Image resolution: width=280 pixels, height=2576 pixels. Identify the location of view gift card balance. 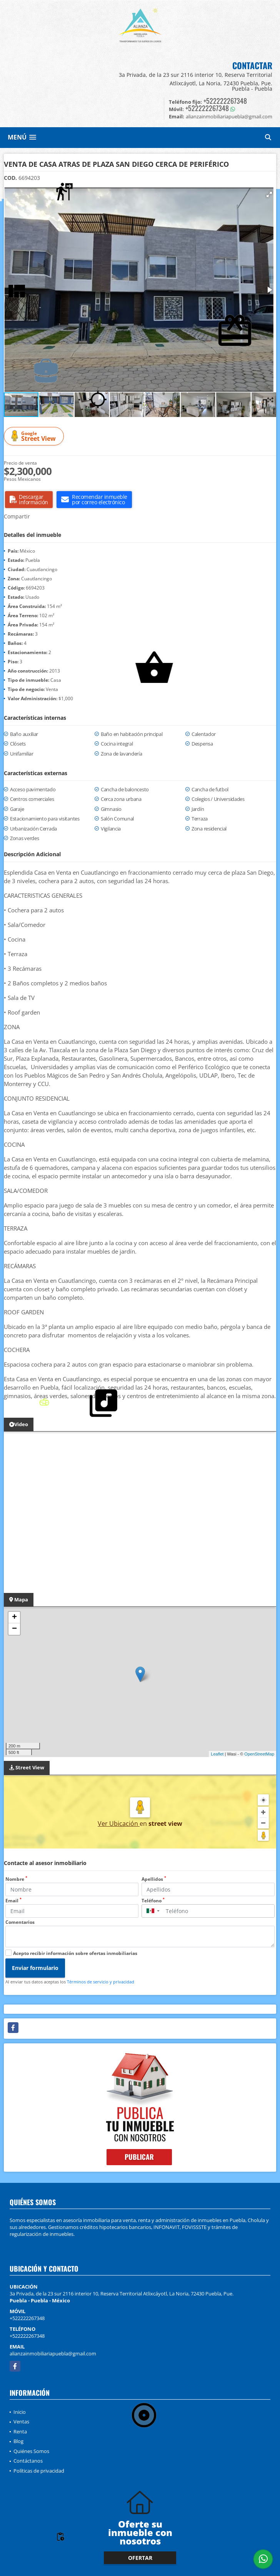
(235, 331).